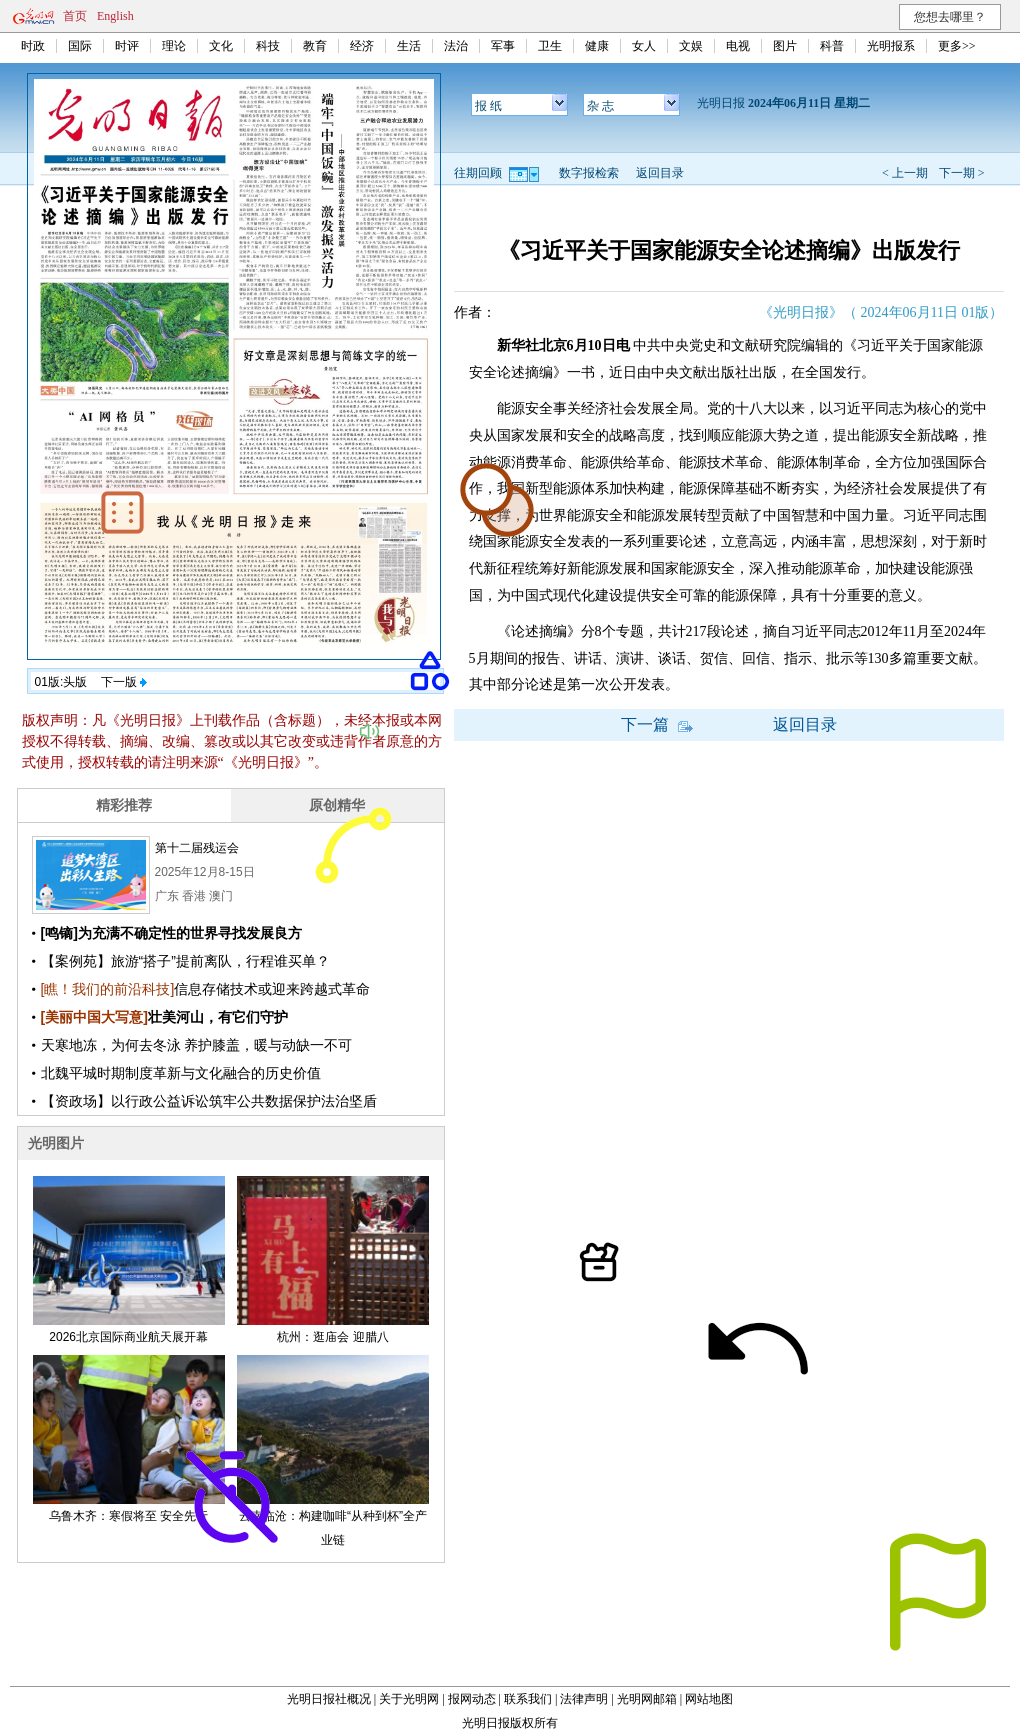 This screenshot has height=1735, width=1020. I want to click on undo last action, so click(760, 1345).